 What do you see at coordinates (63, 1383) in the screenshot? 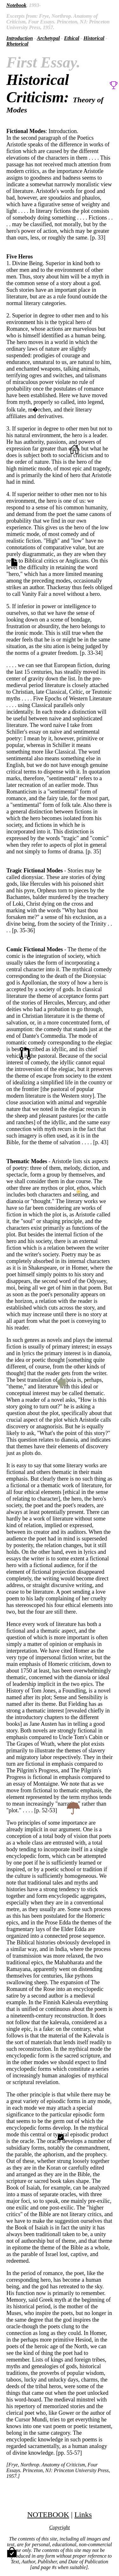
I see `make an announcement` at bounding box center [63, 1383].